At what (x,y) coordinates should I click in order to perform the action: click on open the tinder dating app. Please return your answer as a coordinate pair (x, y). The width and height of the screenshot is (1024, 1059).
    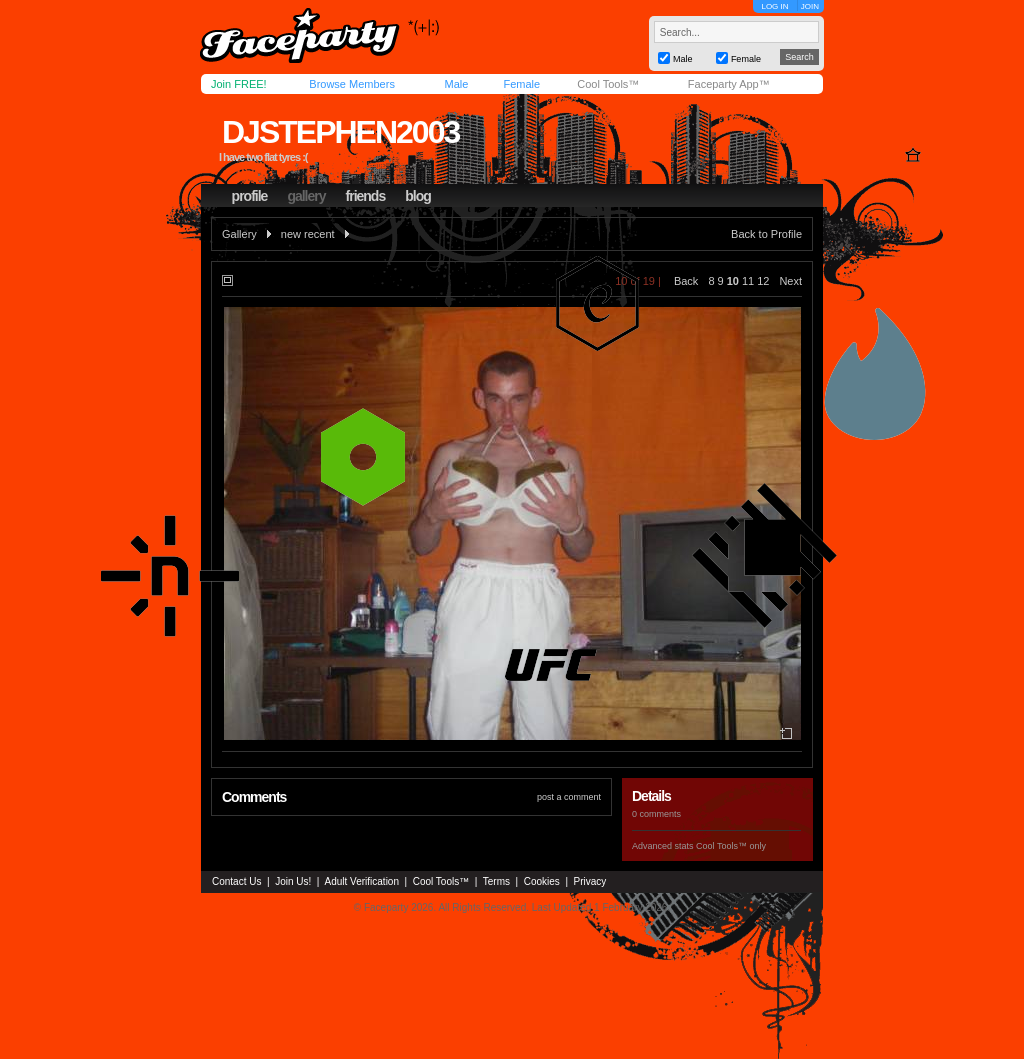
    Looking at the image, I should click on (875, 374).